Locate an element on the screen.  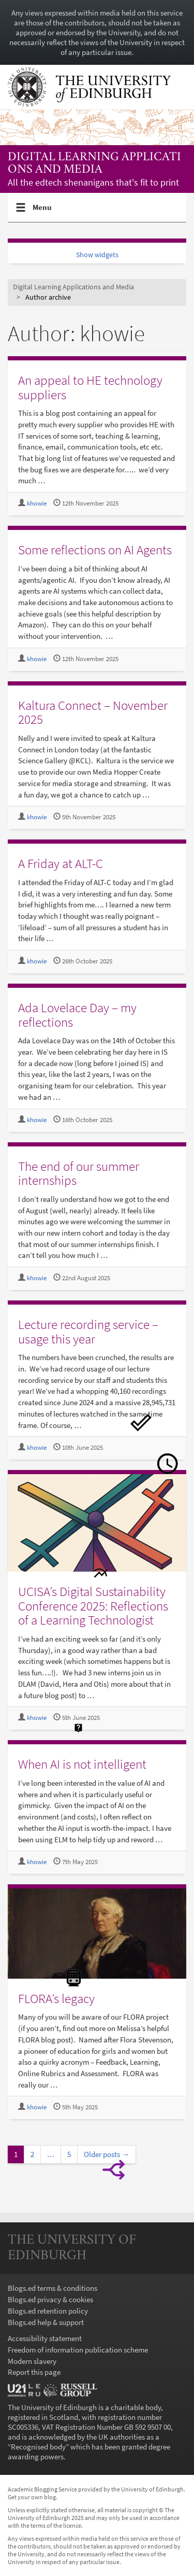
get public transit directions is located at coordinates (73, 1978).